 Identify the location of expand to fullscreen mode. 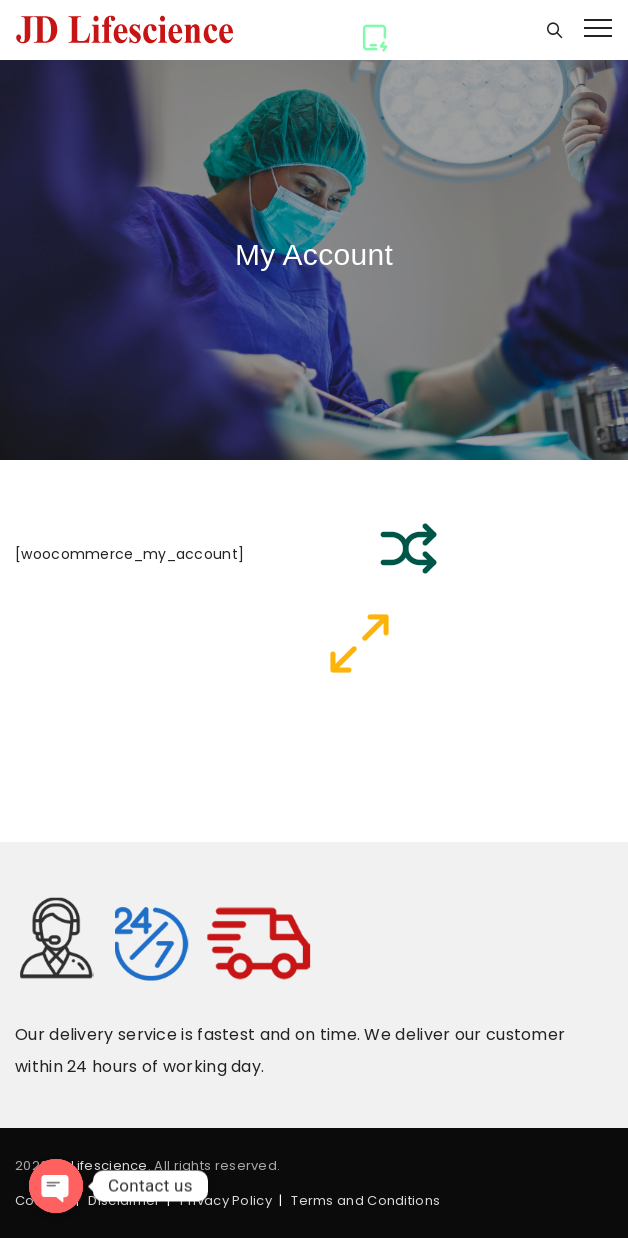
(359, 643).